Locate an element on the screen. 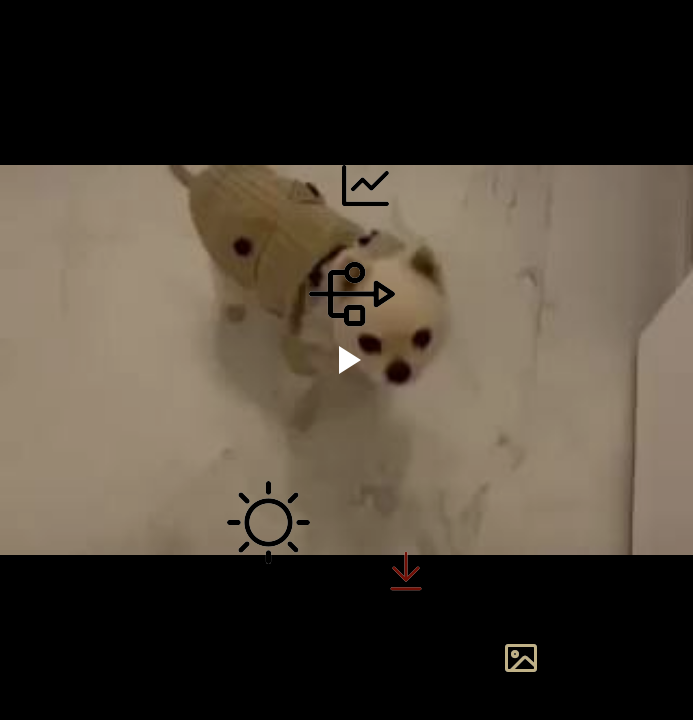 This screenshot has width=693, height=720. move item to bottom of list is located at coordinates (406, 571).